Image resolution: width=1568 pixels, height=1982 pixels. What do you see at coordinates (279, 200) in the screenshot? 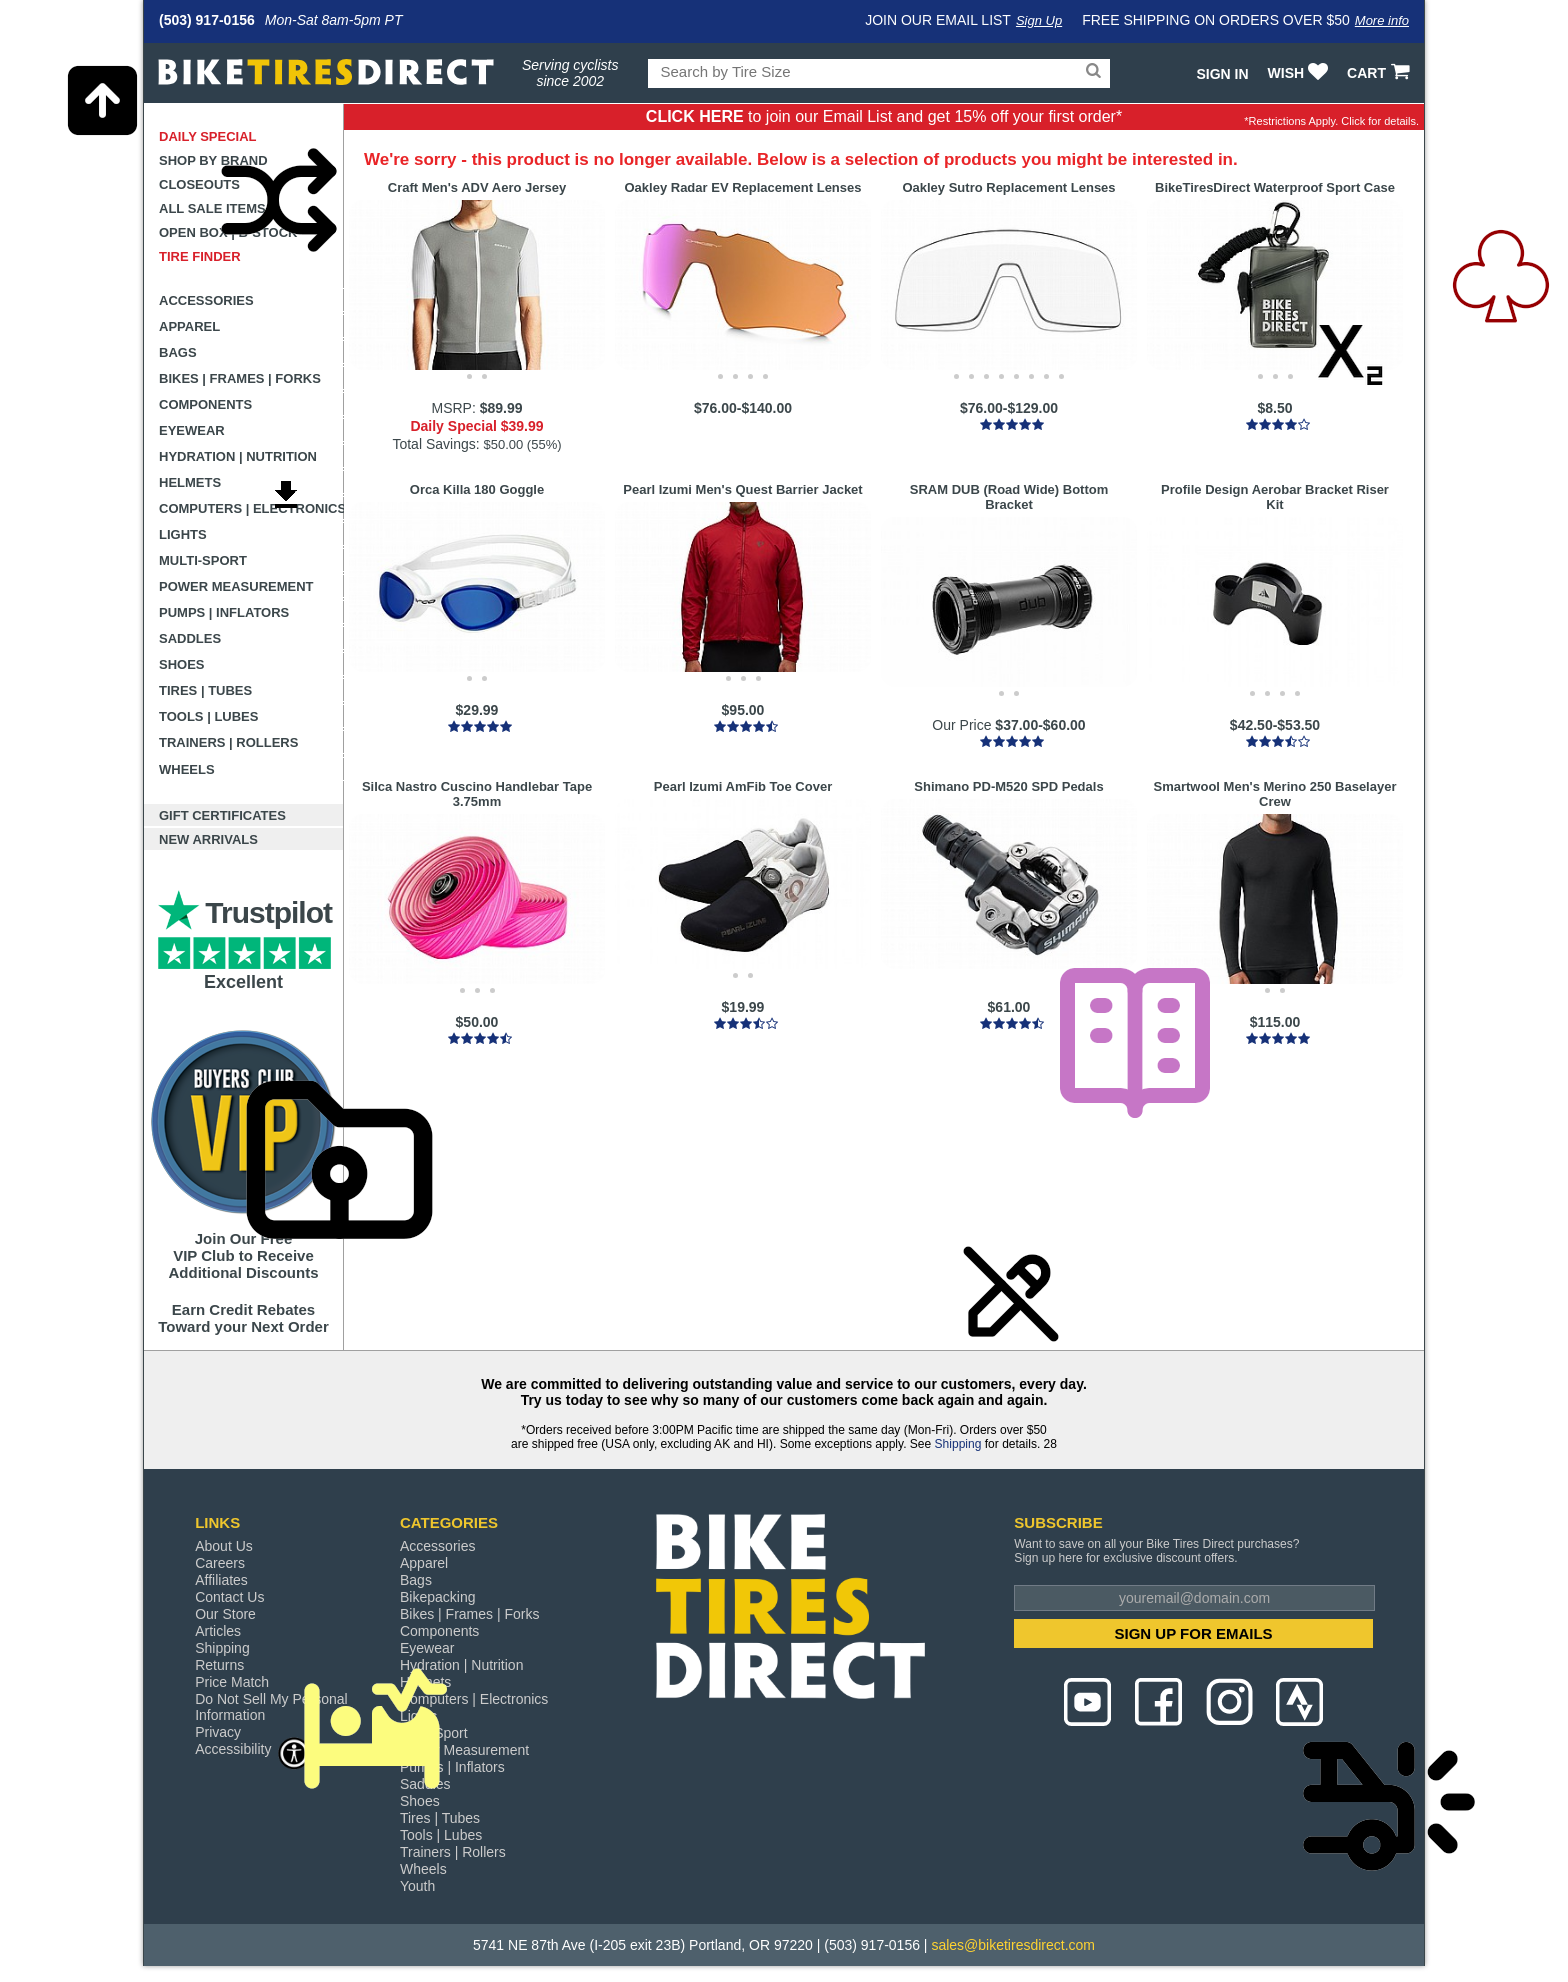
I see `shuffle or randomize playback order` at bounding box center [279, 200].